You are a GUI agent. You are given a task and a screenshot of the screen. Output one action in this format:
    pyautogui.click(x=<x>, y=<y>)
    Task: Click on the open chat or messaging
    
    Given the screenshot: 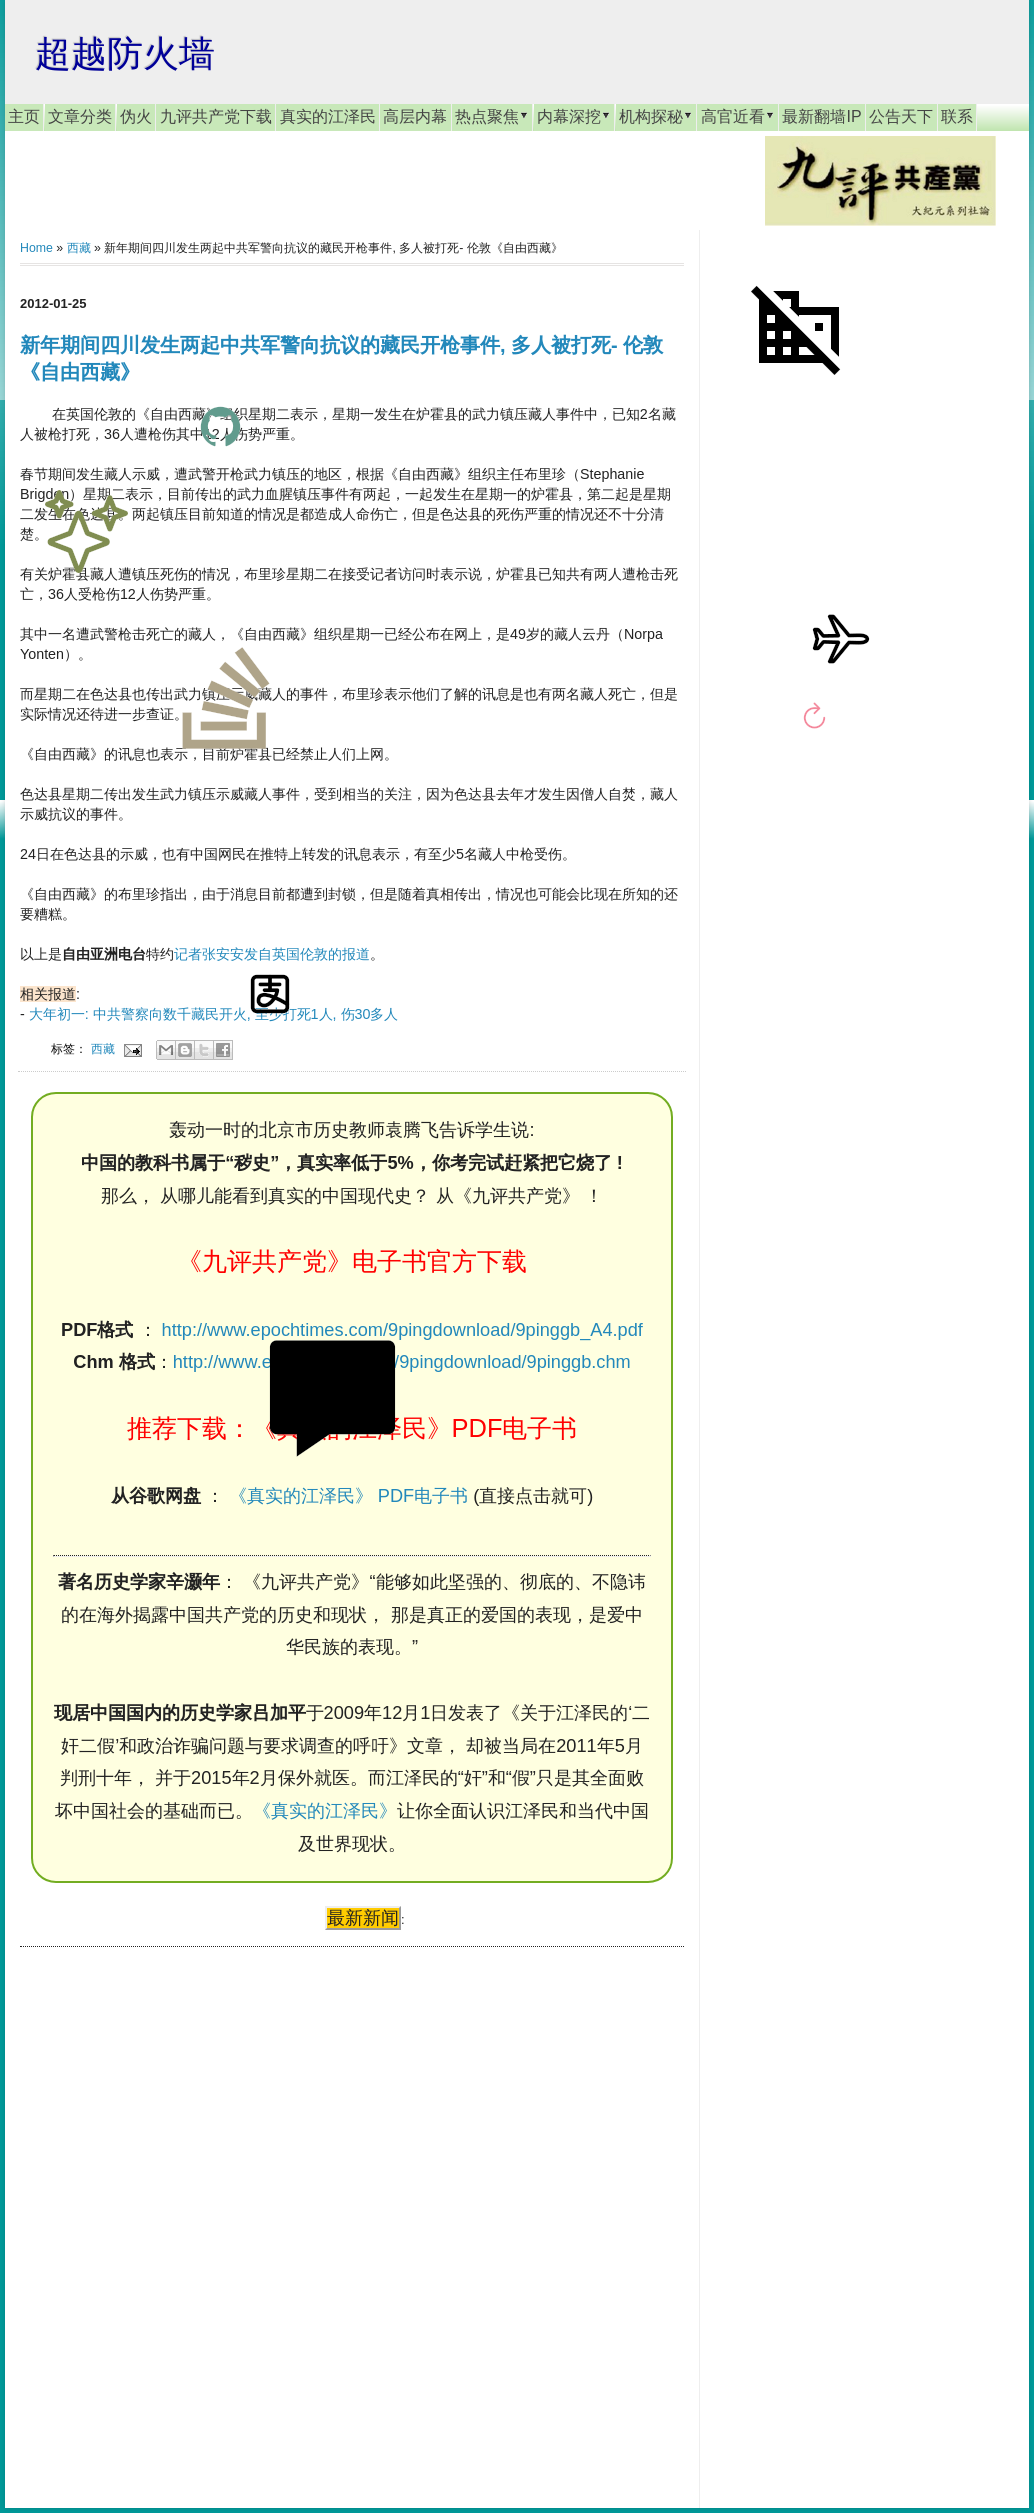 What is the action you would take?
    pyautogui.click(x=332, y=1398)
    